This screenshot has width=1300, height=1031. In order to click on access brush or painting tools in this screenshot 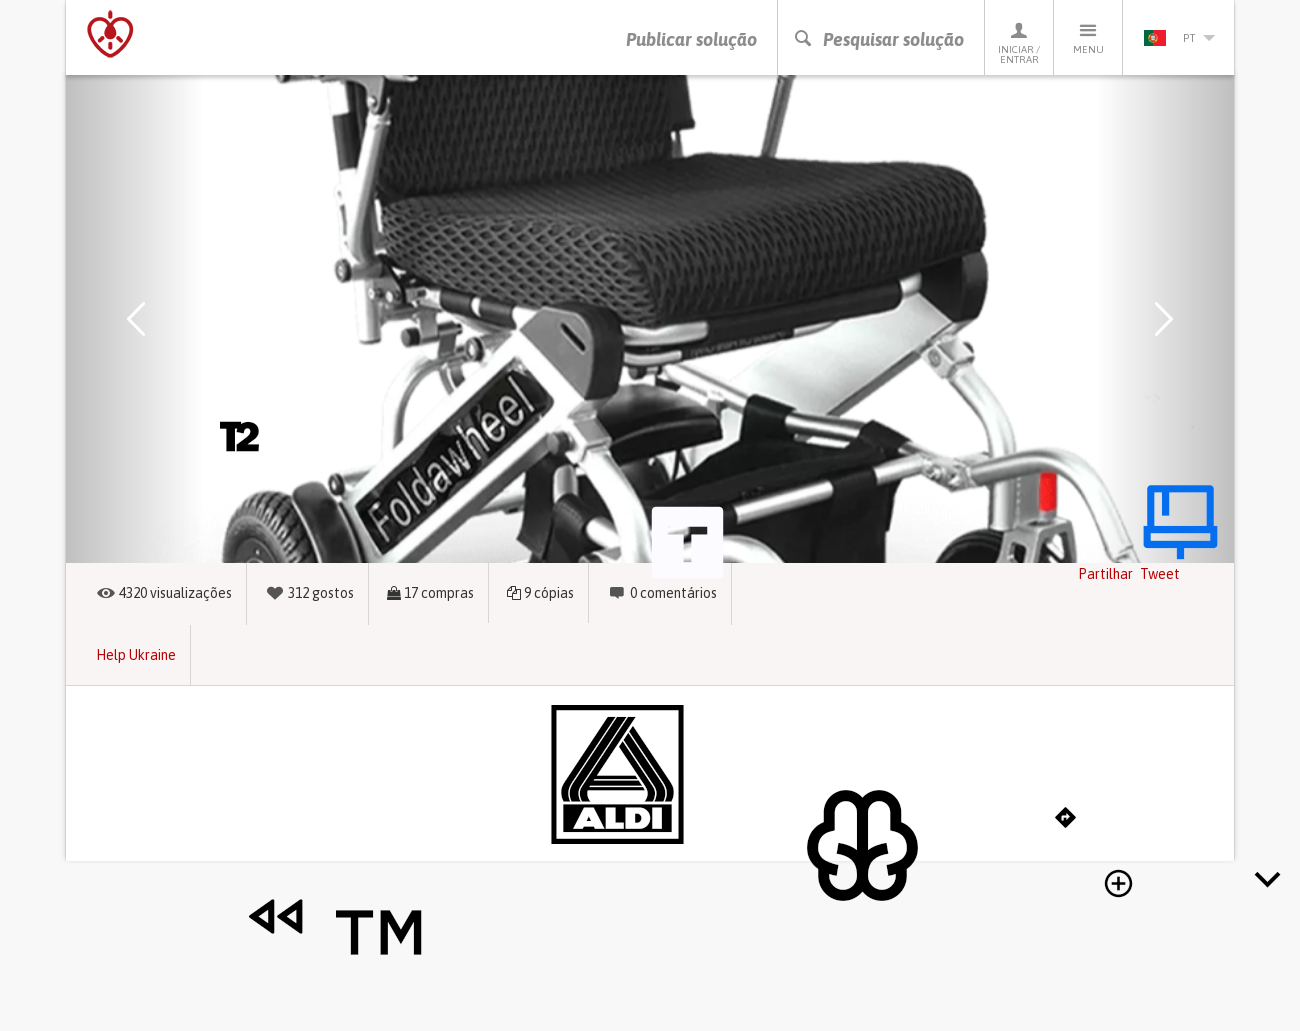, I will do `click(1180, 518)`.